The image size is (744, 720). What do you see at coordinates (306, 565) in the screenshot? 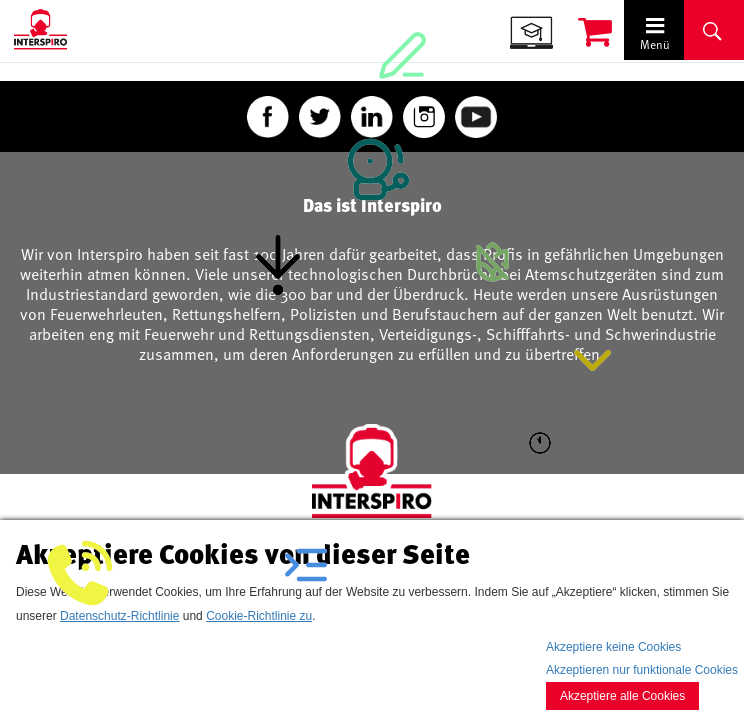
I see `increase text indentation` at bounding box center [306, 565].